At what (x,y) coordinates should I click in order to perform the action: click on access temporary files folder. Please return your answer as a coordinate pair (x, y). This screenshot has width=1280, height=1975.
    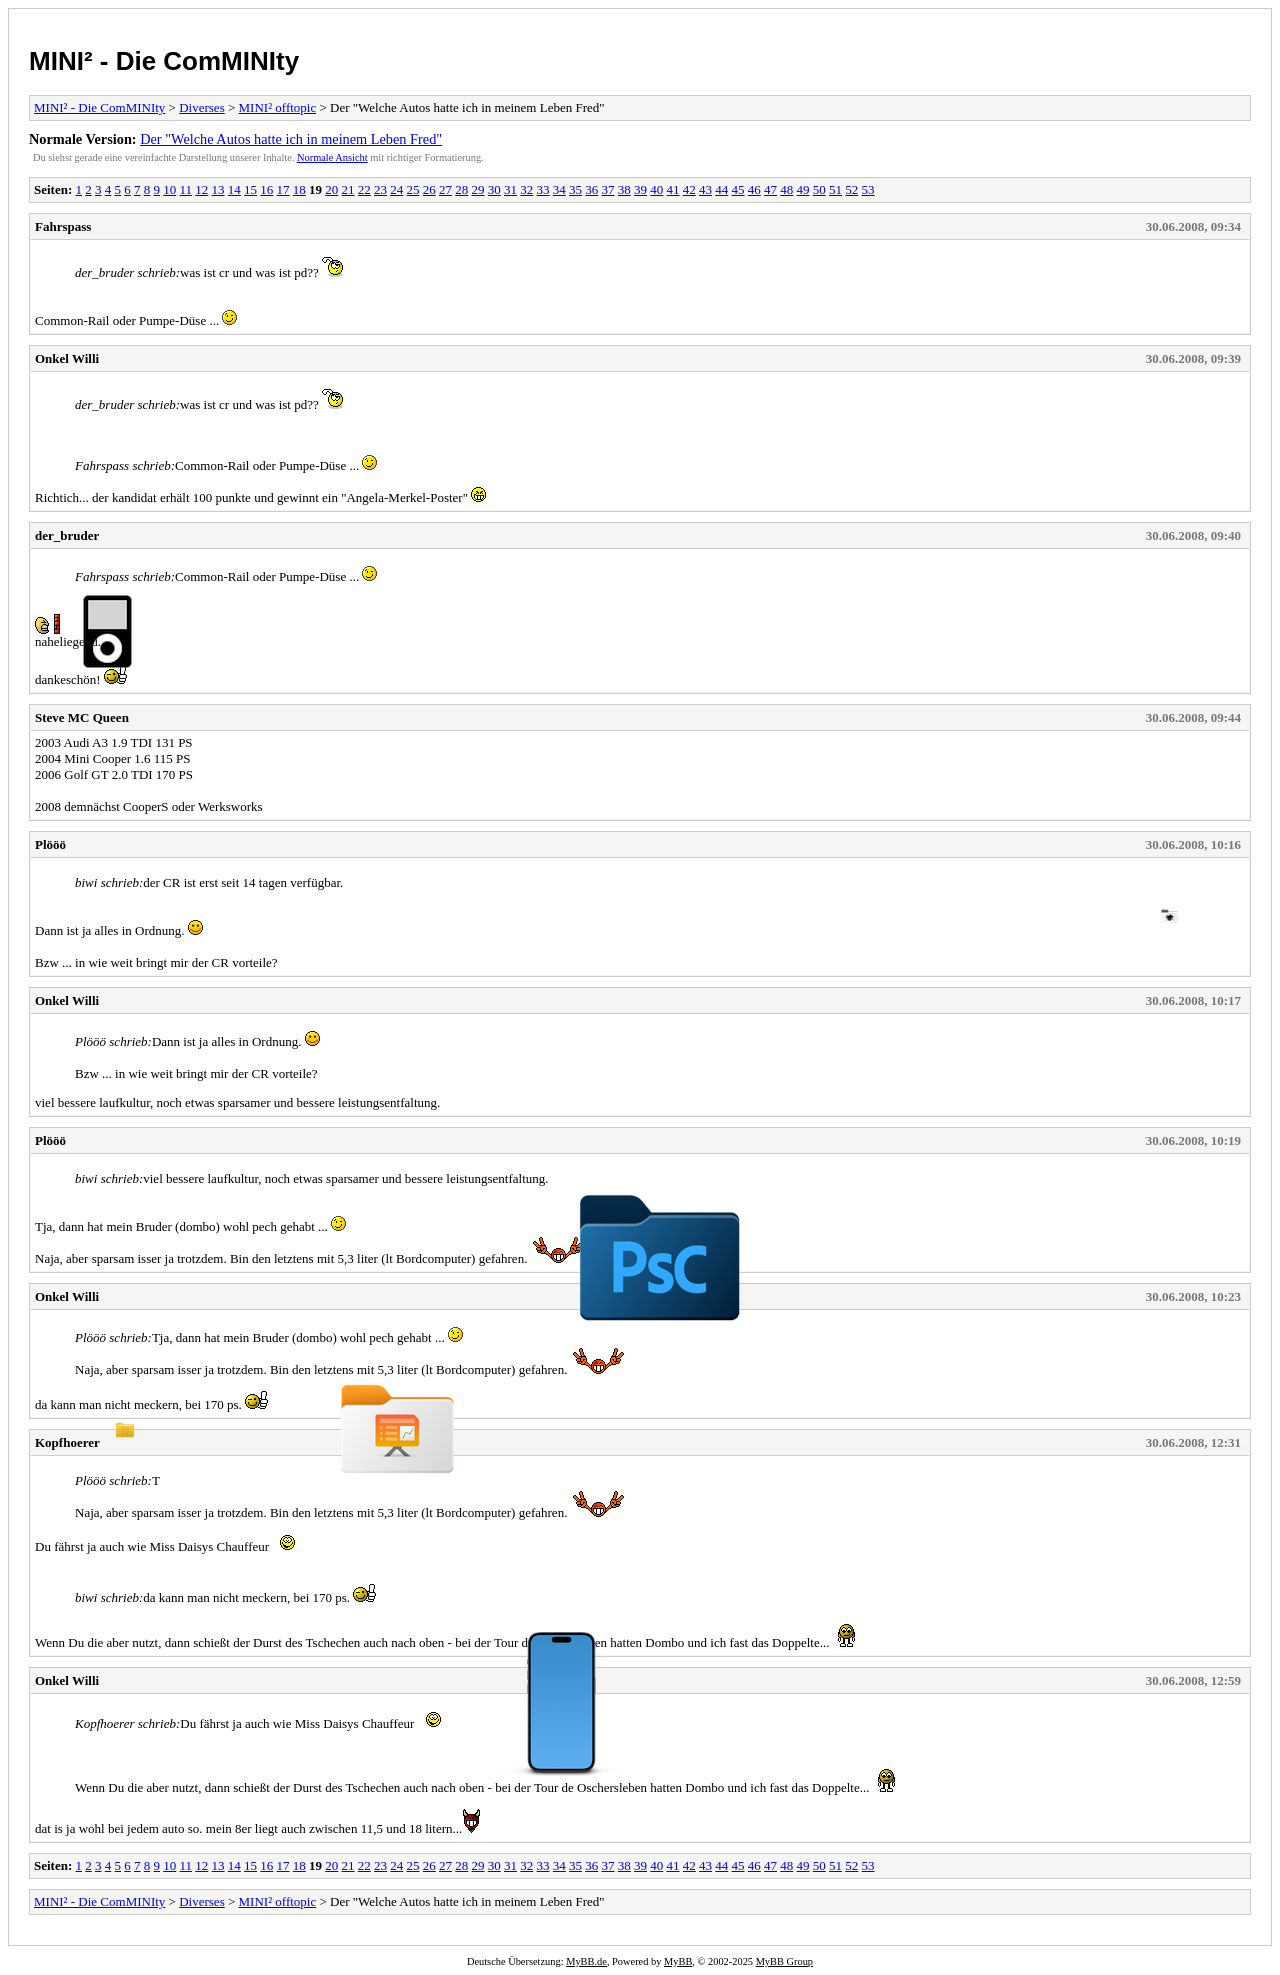
    Looking at the image, I should click on (125, 1430).